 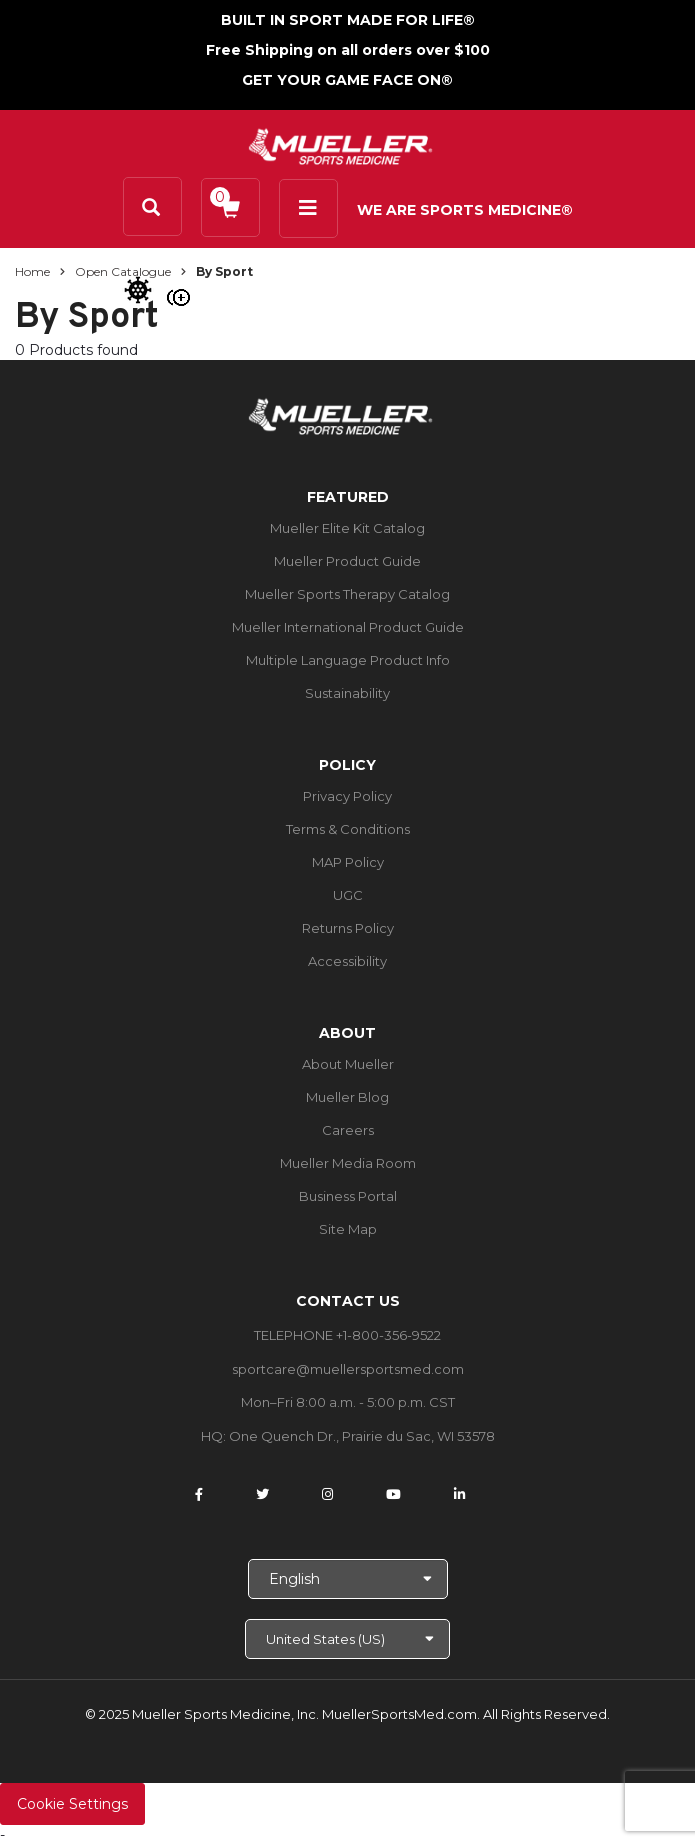 What do you see at coordinates (178, 297) in the screenshot?
I see `add a duplicate control point` at bounding box center [178, 297].